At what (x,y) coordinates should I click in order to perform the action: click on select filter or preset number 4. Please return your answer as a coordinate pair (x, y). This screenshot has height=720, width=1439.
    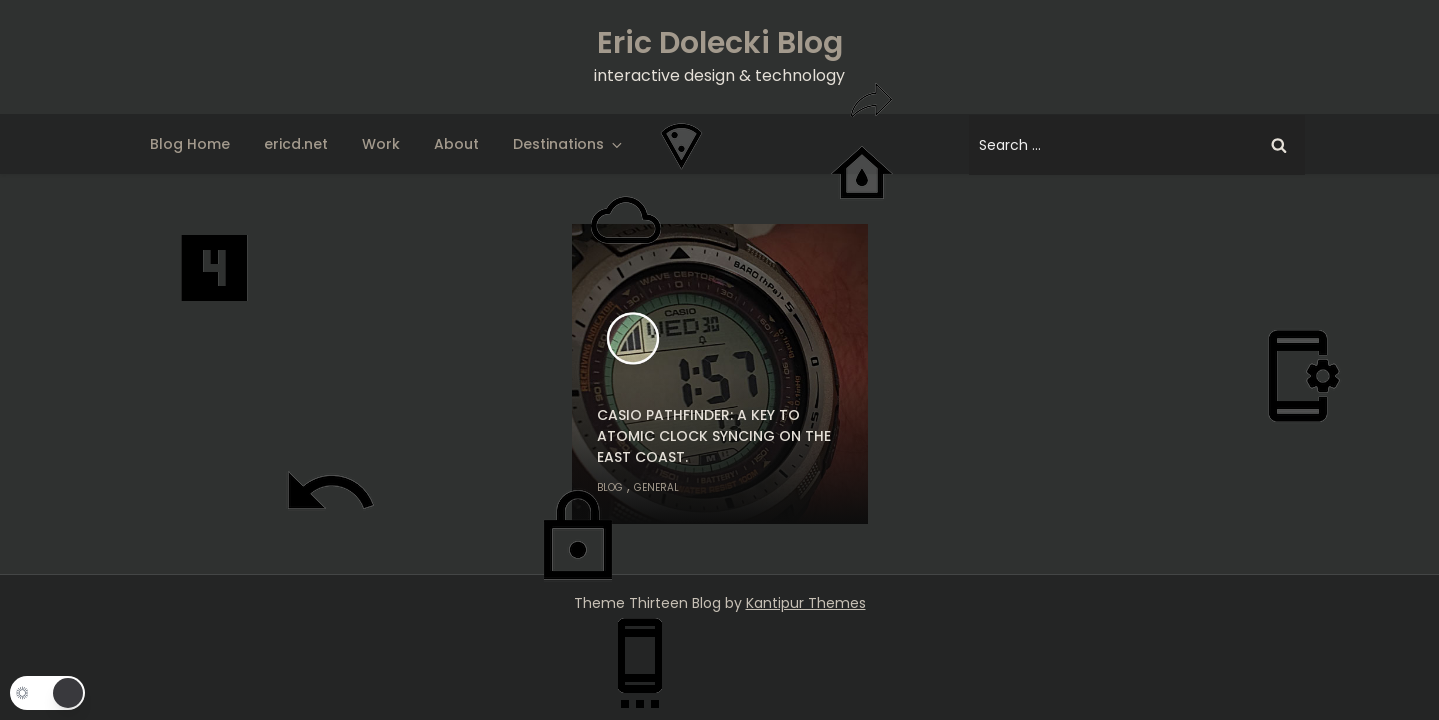
    Looking at the image, I should click on (214, 268).